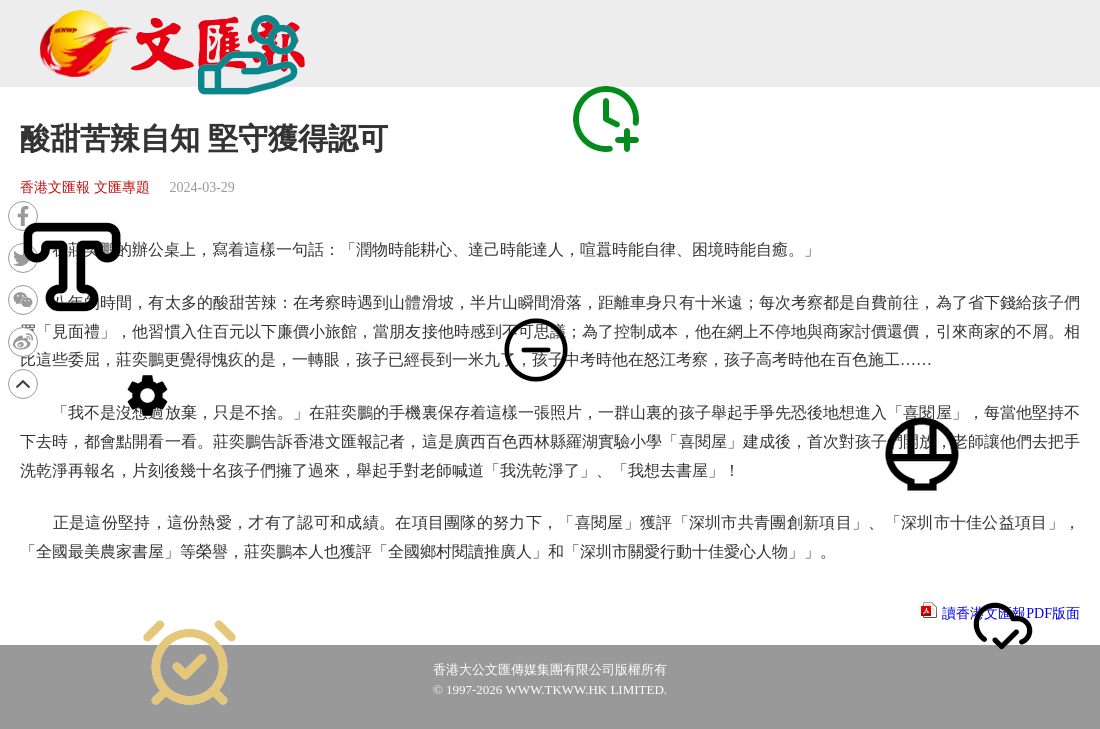  What do you see at coordinates (922, 454) in the screenshot?
I see `browse asian cuisine or rice dishes` at bounding box center [922, 454].